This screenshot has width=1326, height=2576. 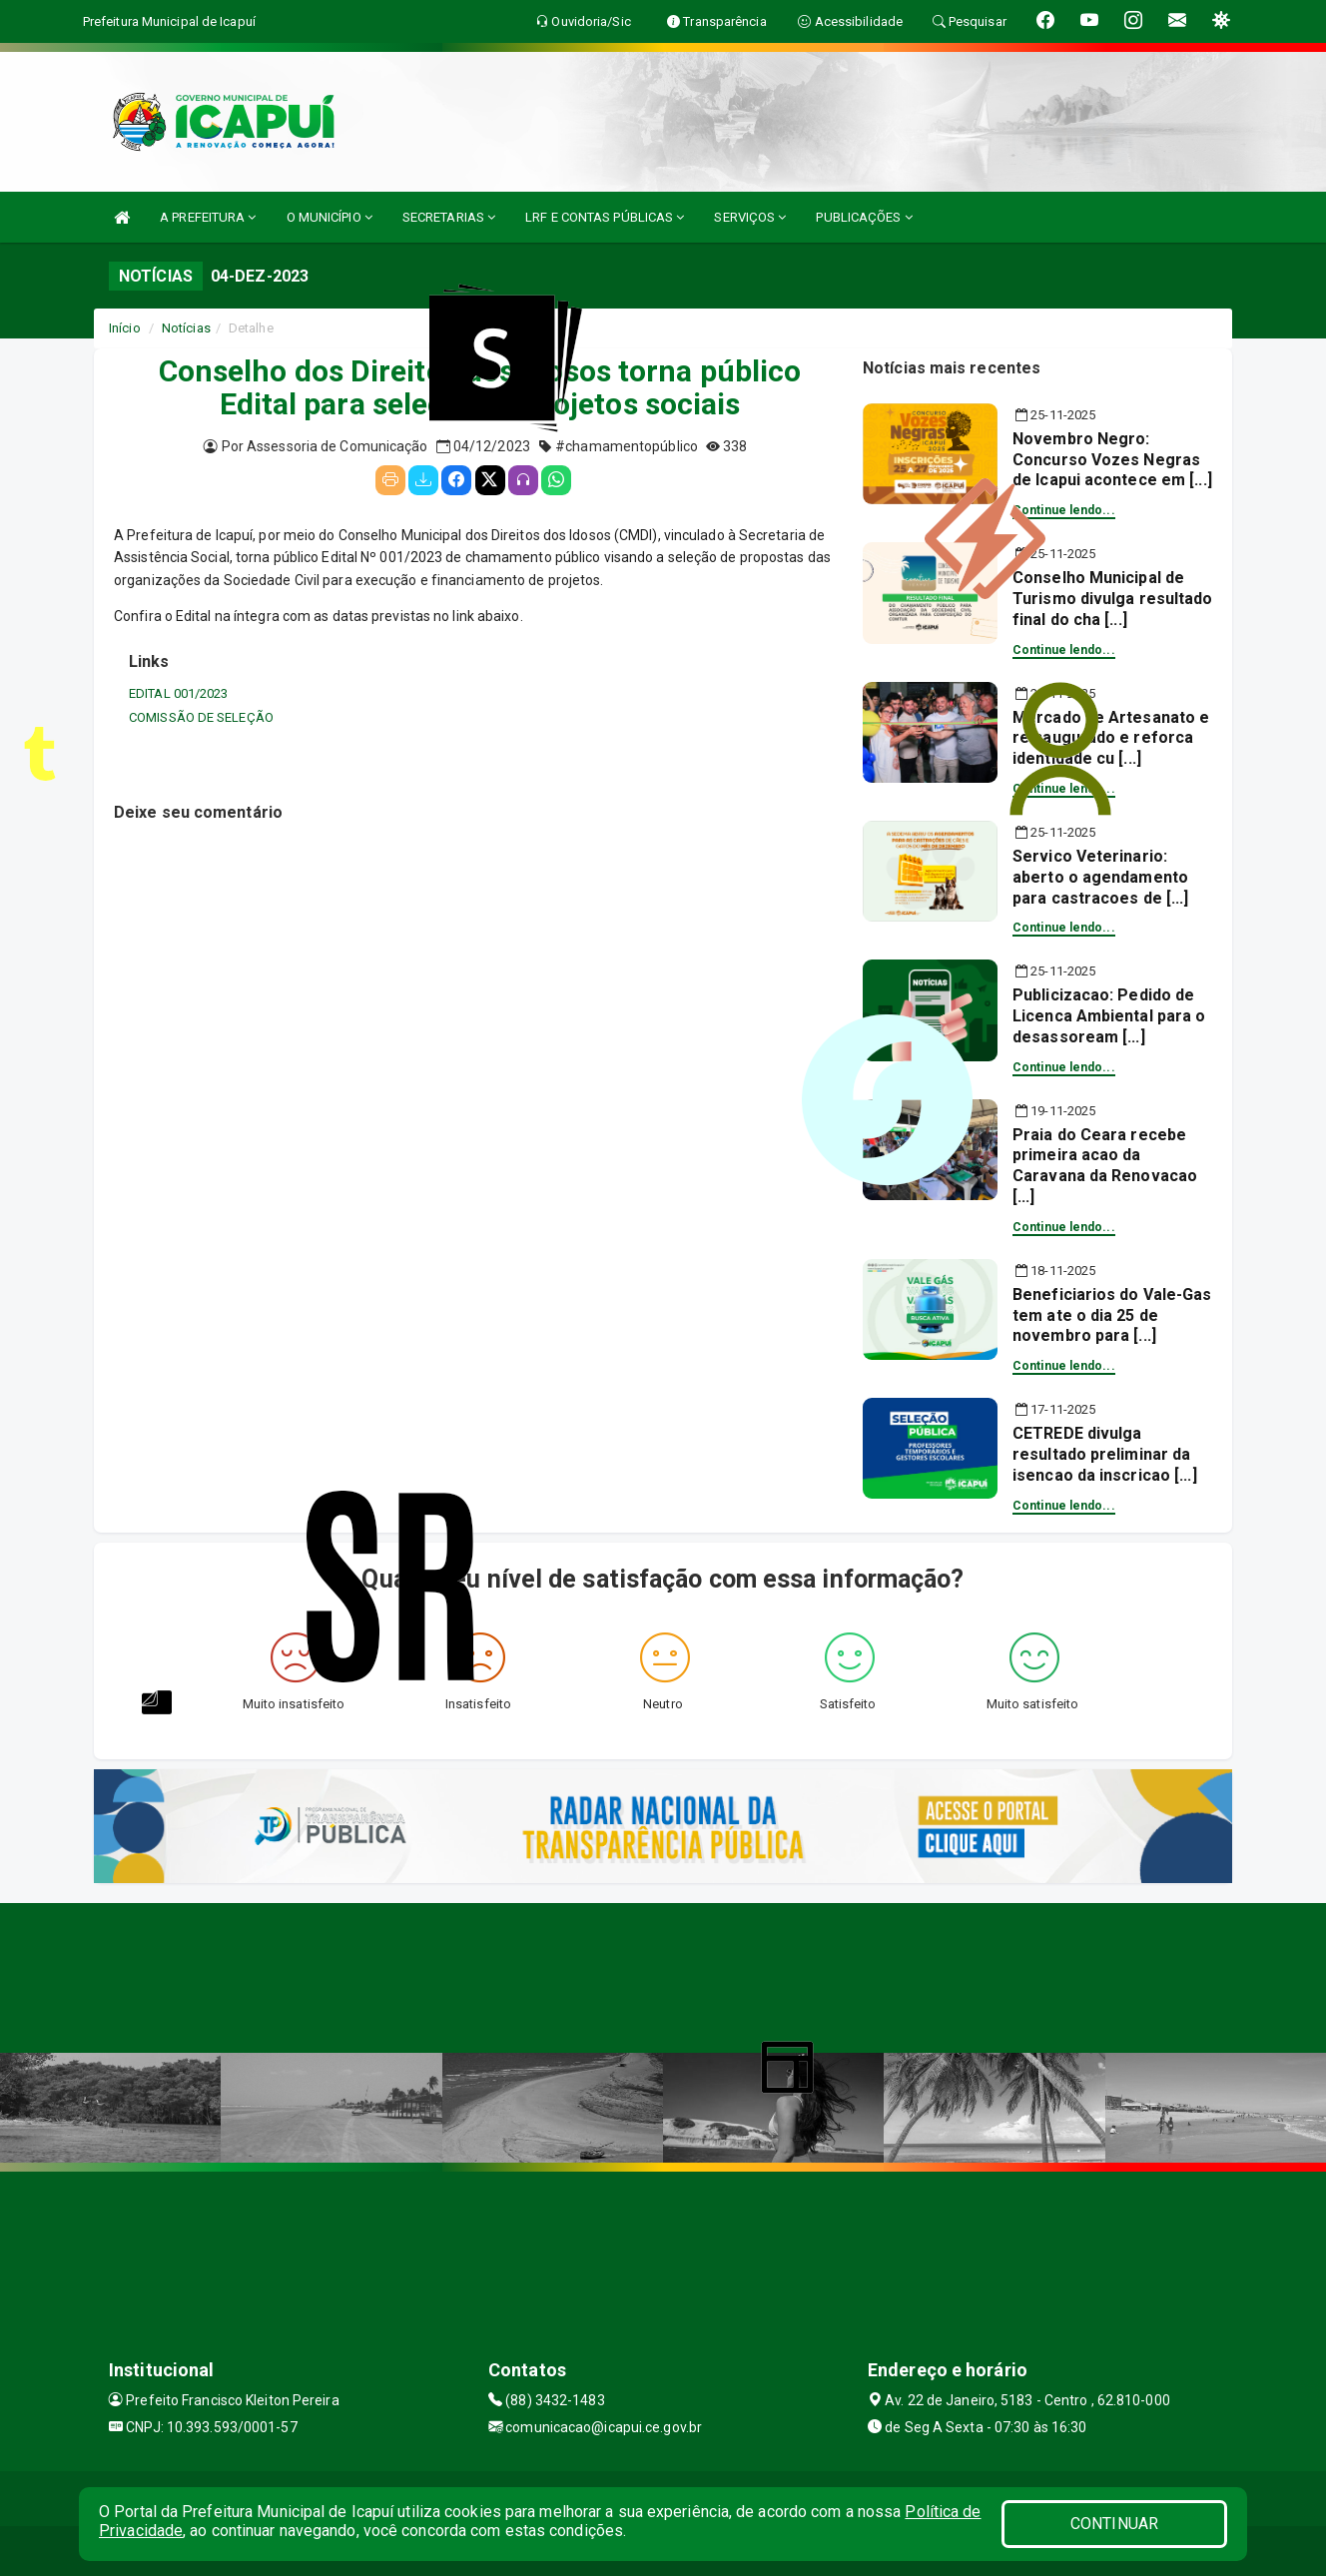 What do you see at coordinates (887, 1099) in the screenshot?
I see `open the Starling Bank app` at bounding box center [887, 1099].